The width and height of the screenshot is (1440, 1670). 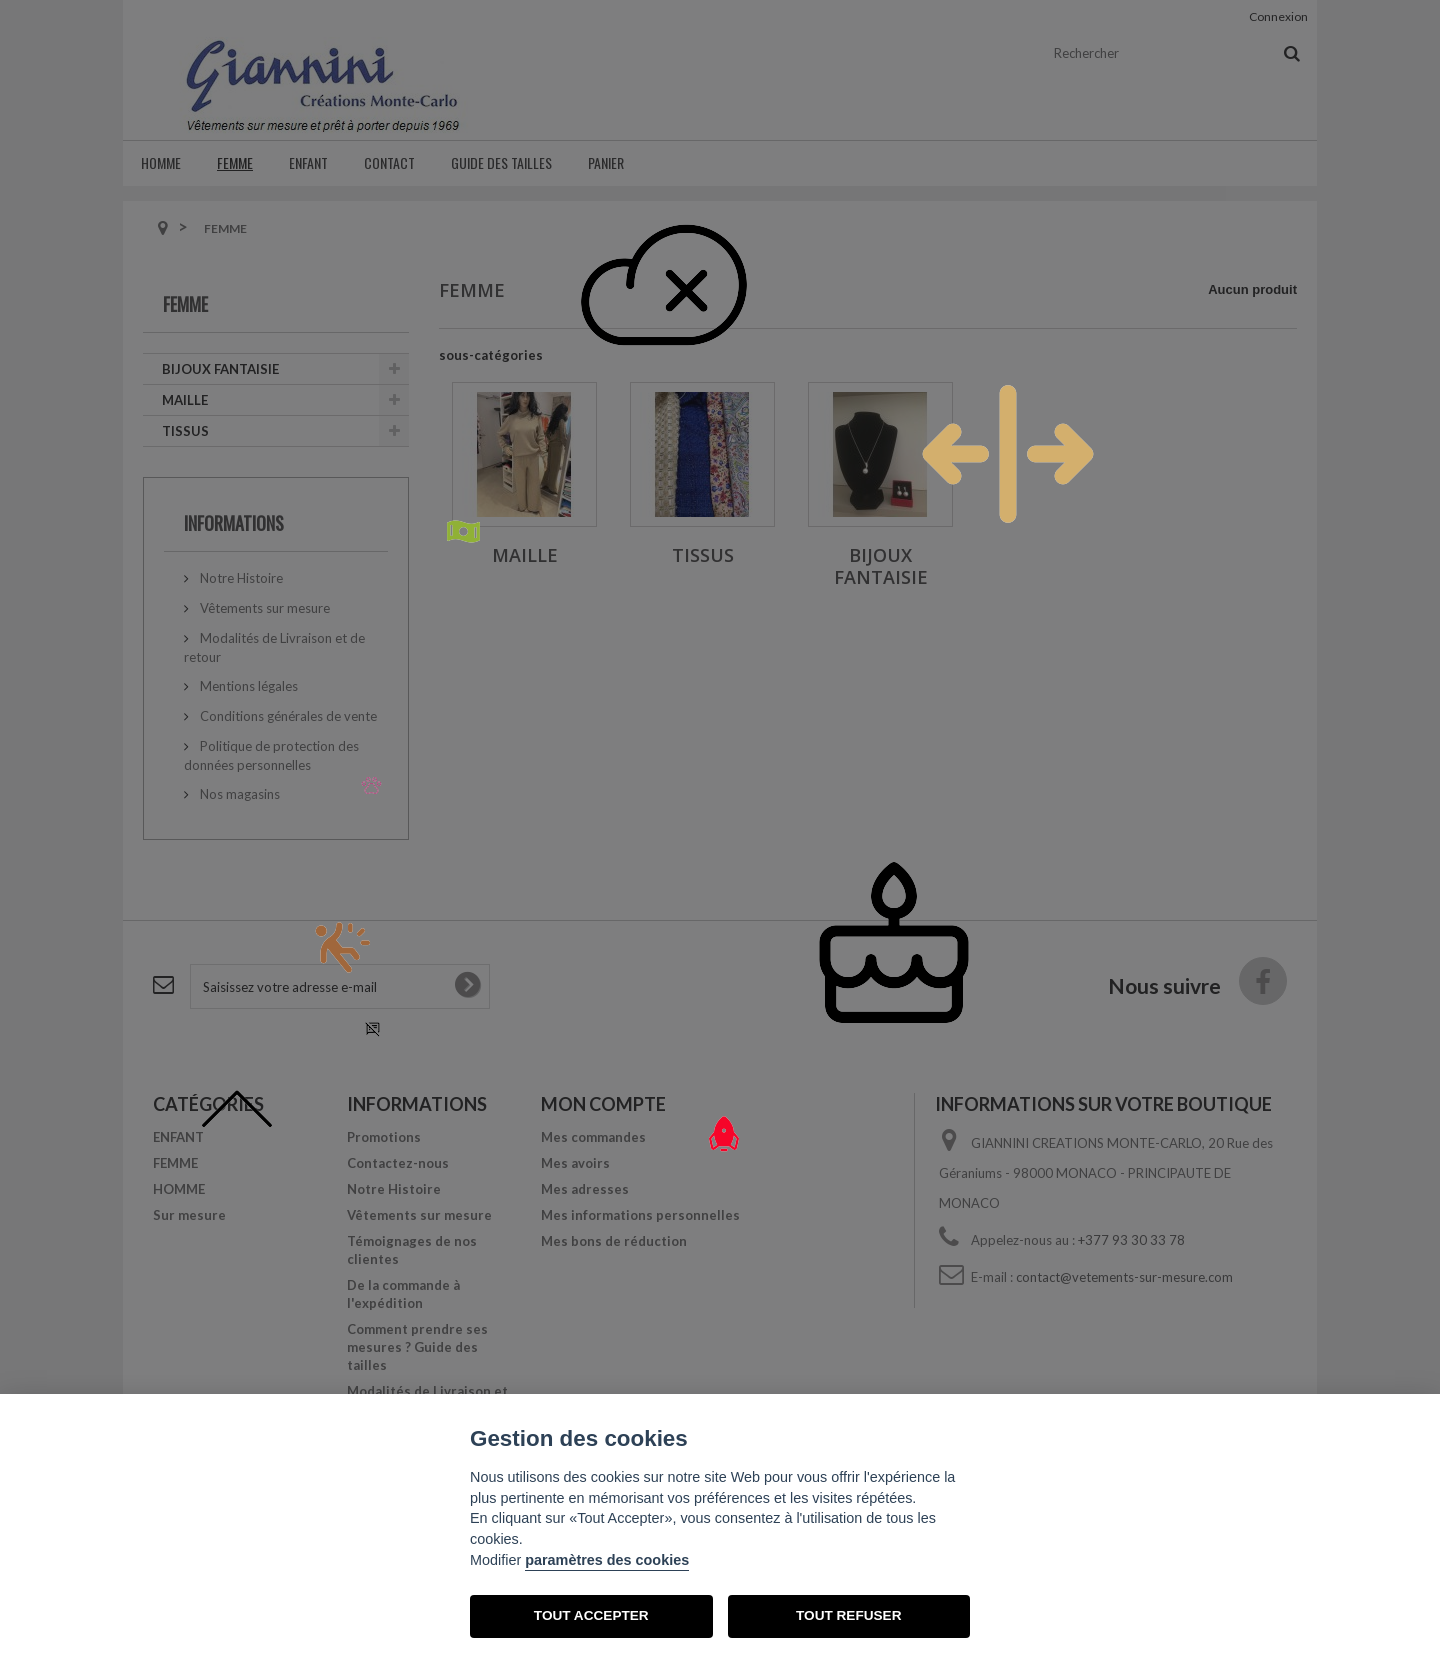 I want to click on launch or deploy an application, so click(x=724, y=1135).